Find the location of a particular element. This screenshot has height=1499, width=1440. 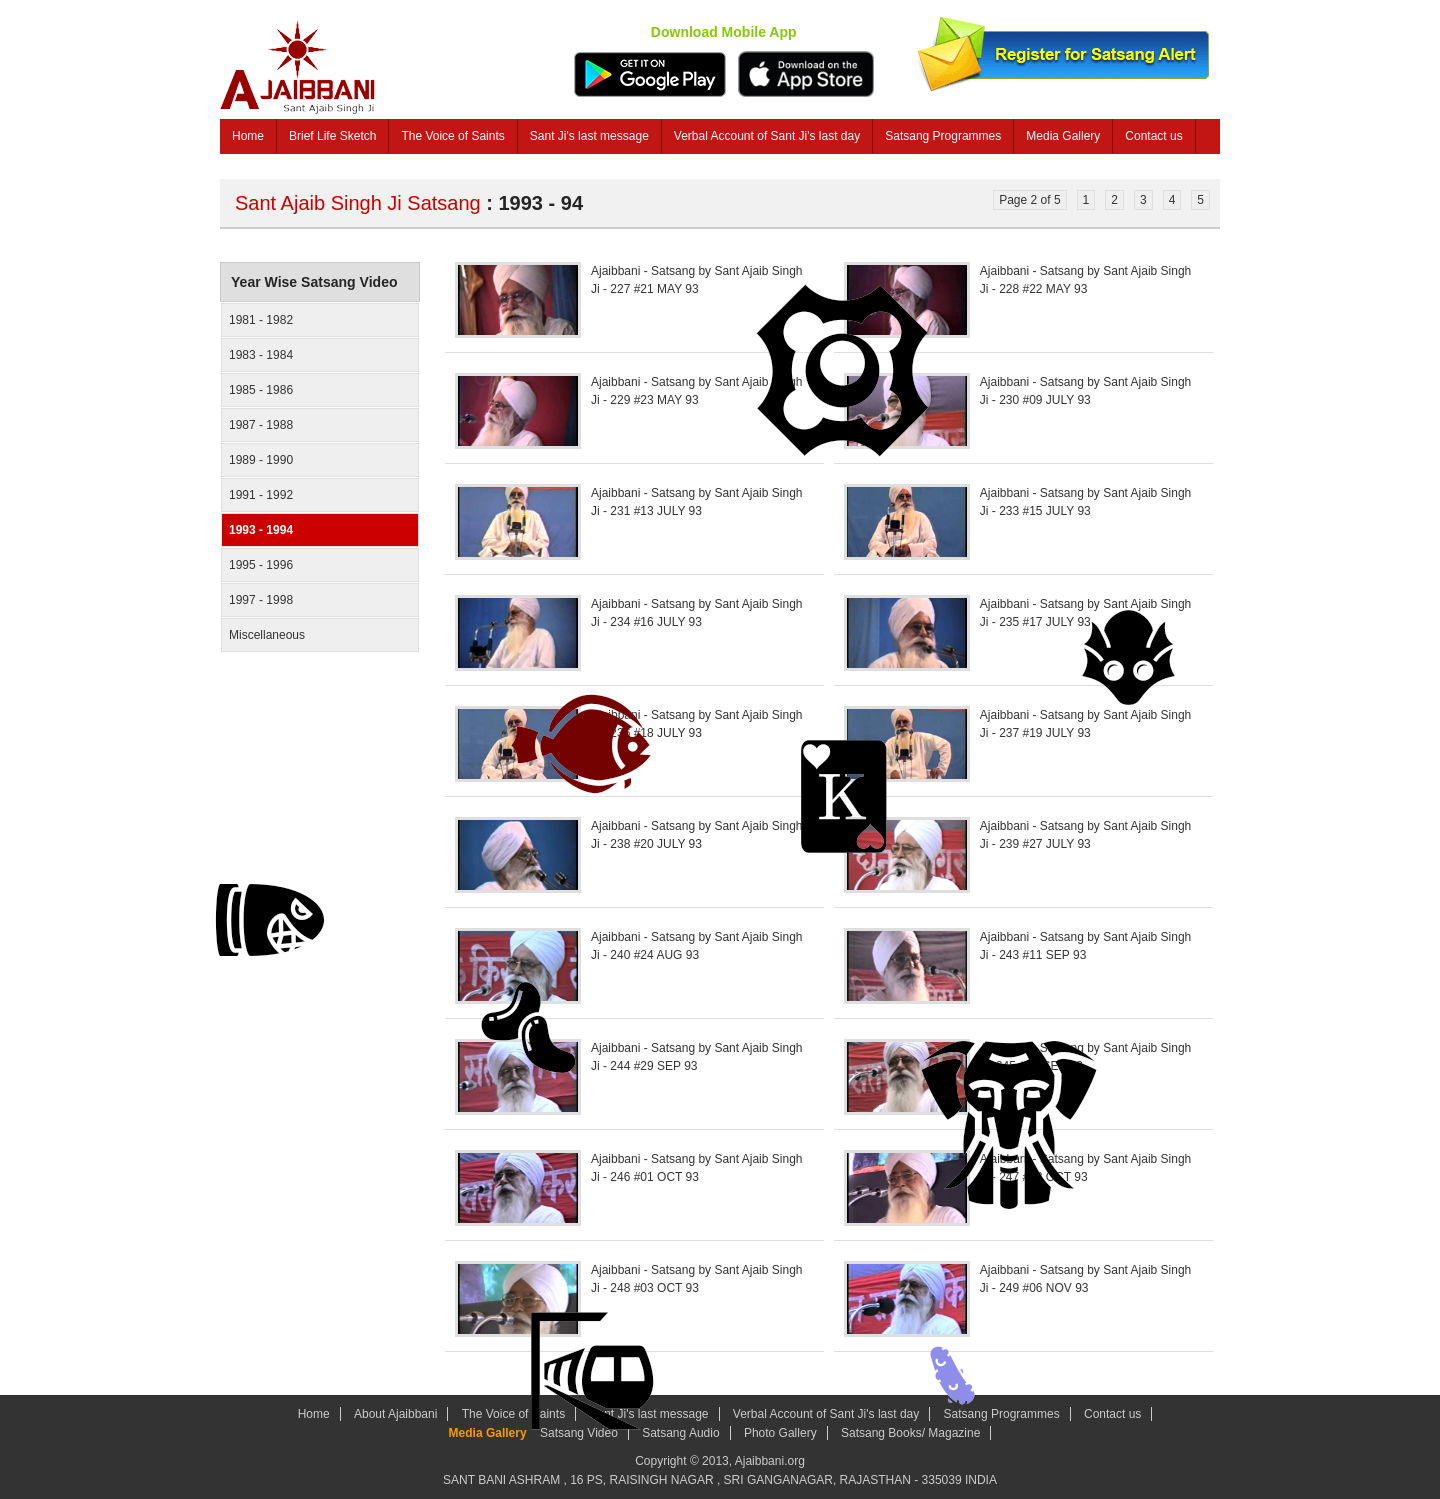

bullet bill character from mario games is located at coordinates (270, 920).